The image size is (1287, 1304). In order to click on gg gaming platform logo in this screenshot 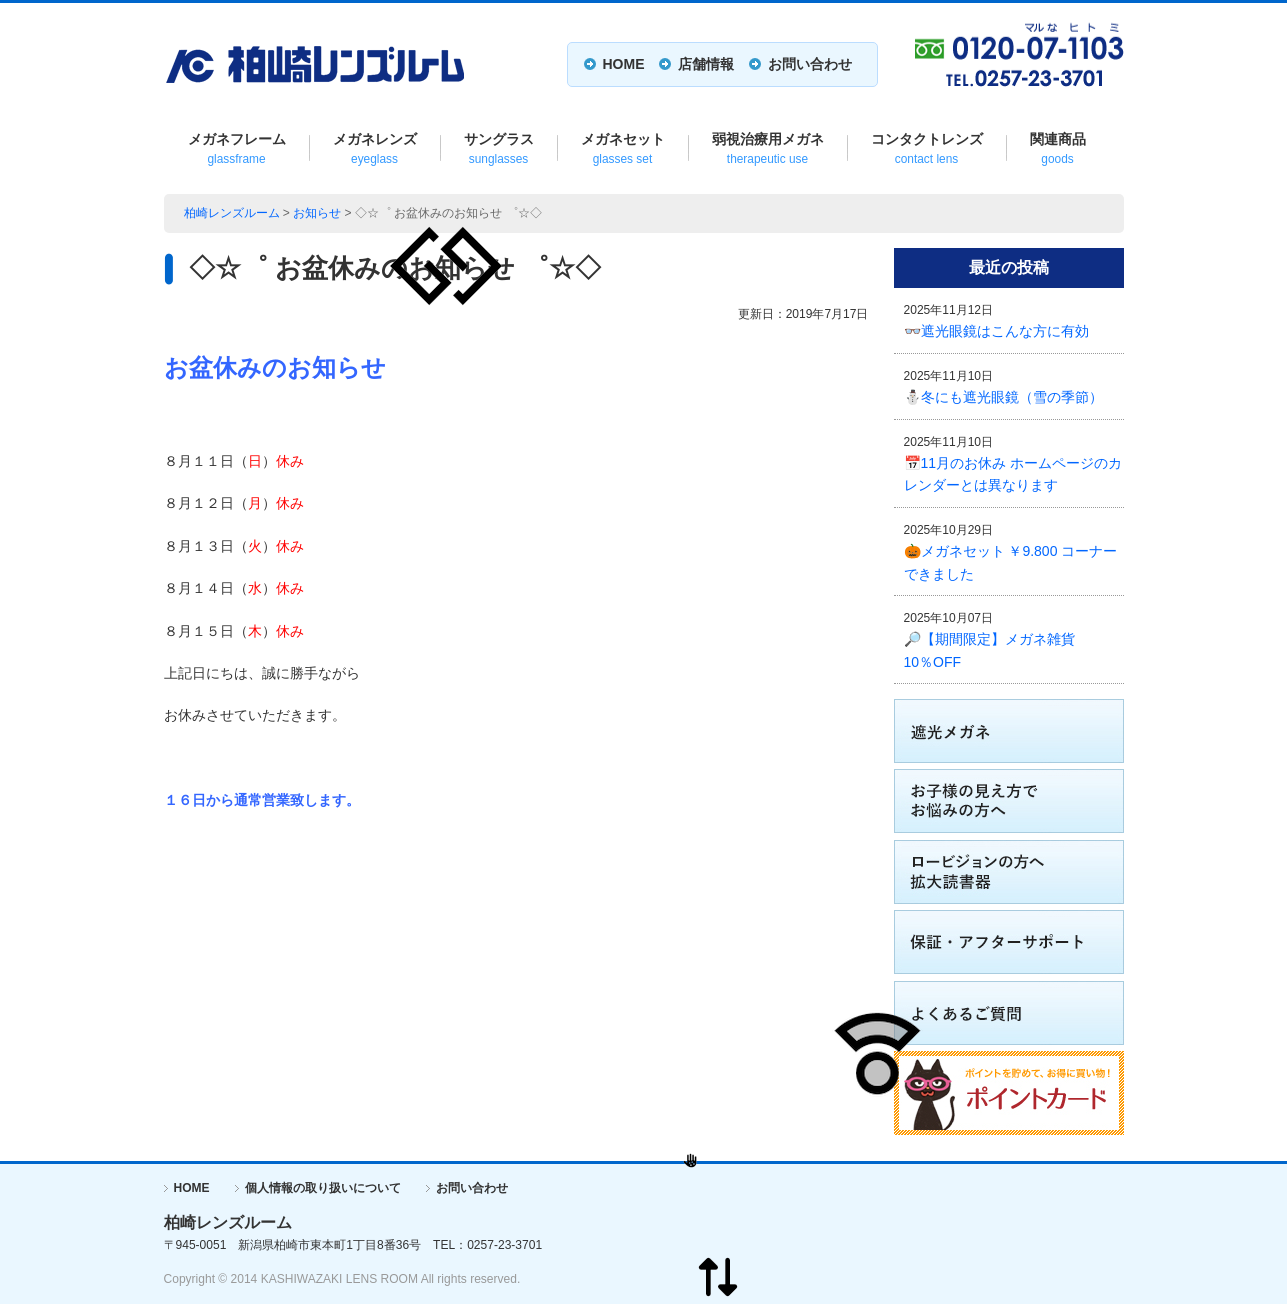, I will do `click(446, 266)`.